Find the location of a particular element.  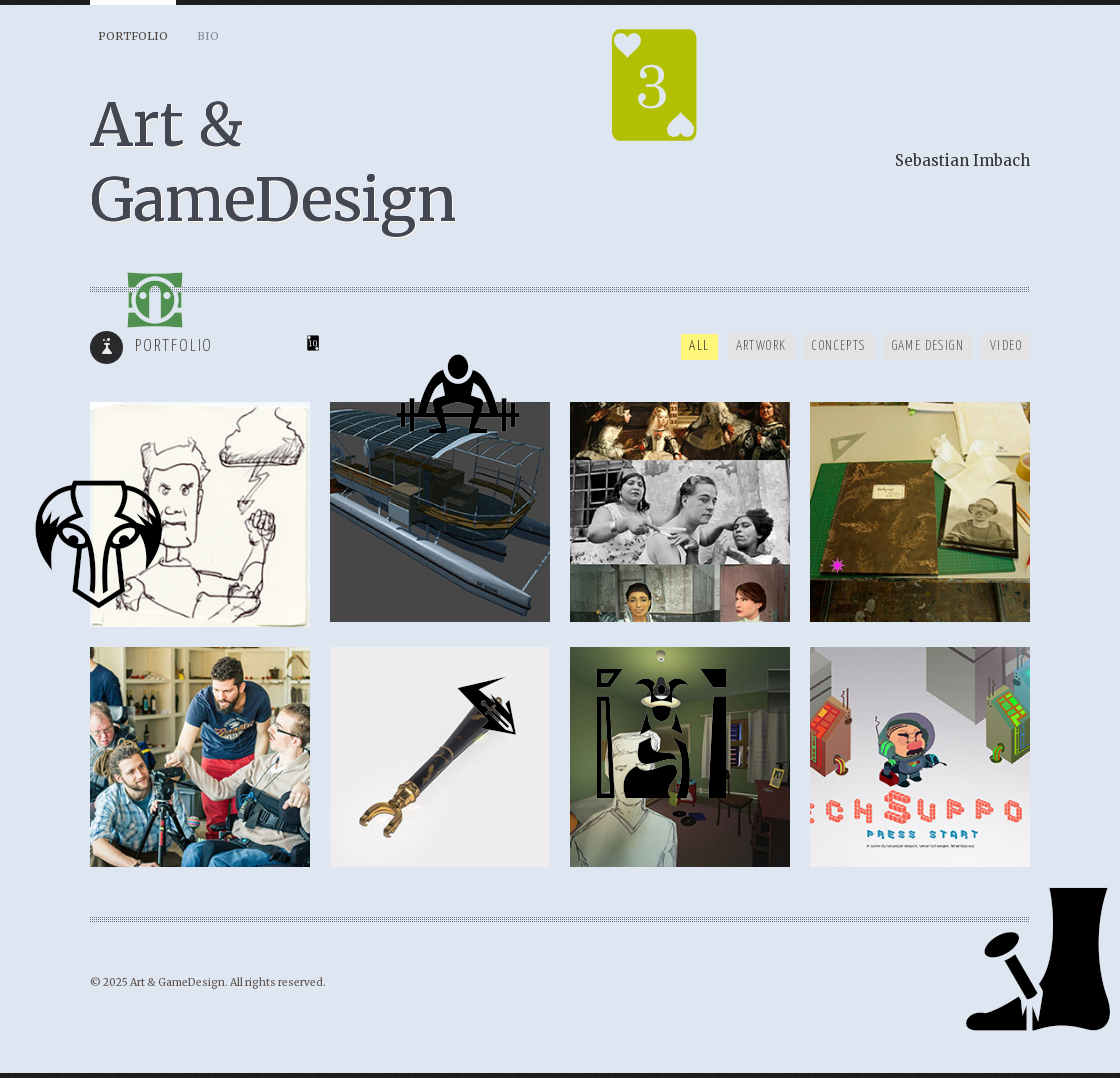

activate ricochet or bouncing attack ability is located at coordinates (486, 705).